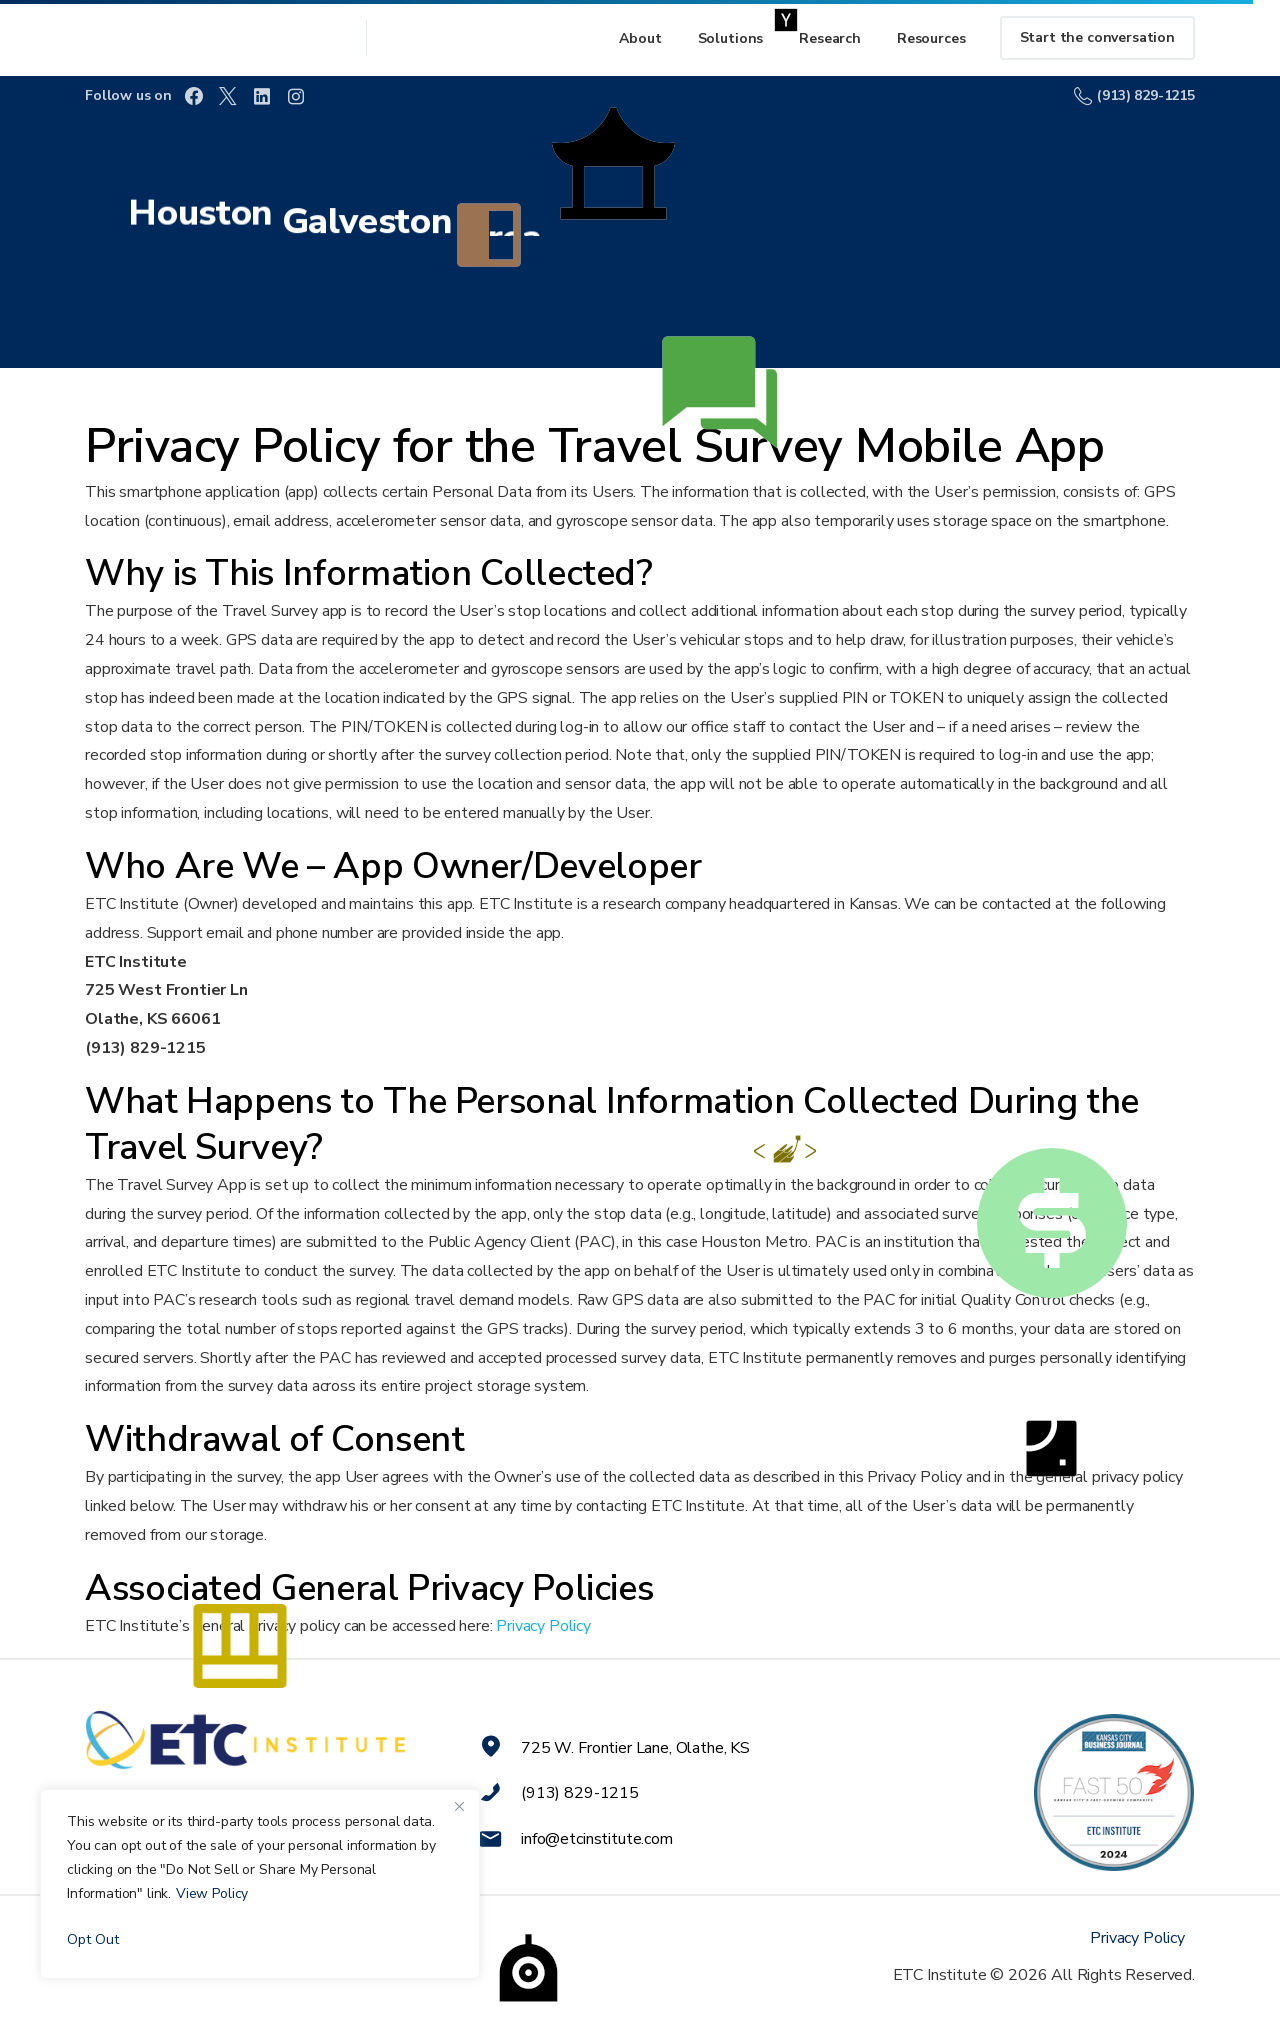 The height and width of the screenshot is (2019, 1280). What do you see at coordinates (528, 1969) in the screenshot?
I see `access AI or chatbot features` at bounding box center [528, 1969].